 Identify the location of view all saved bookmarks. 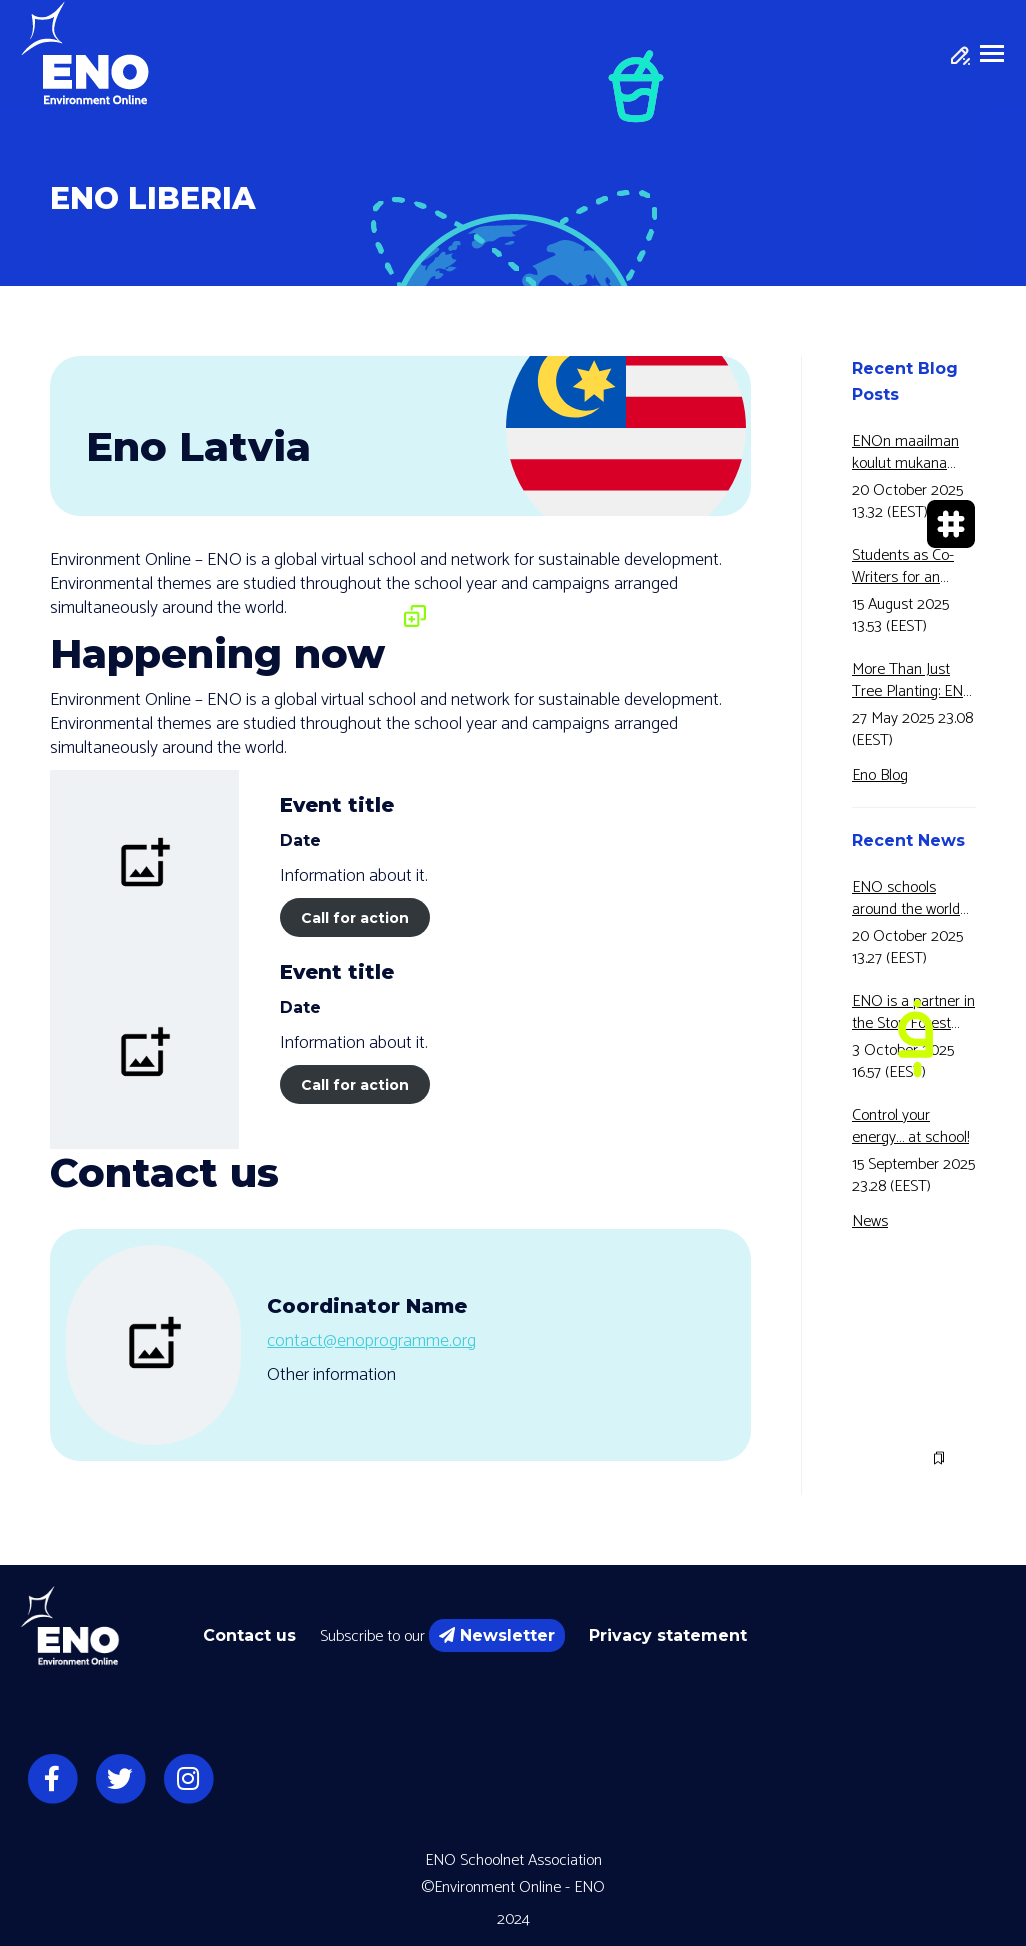
(939, 1458).